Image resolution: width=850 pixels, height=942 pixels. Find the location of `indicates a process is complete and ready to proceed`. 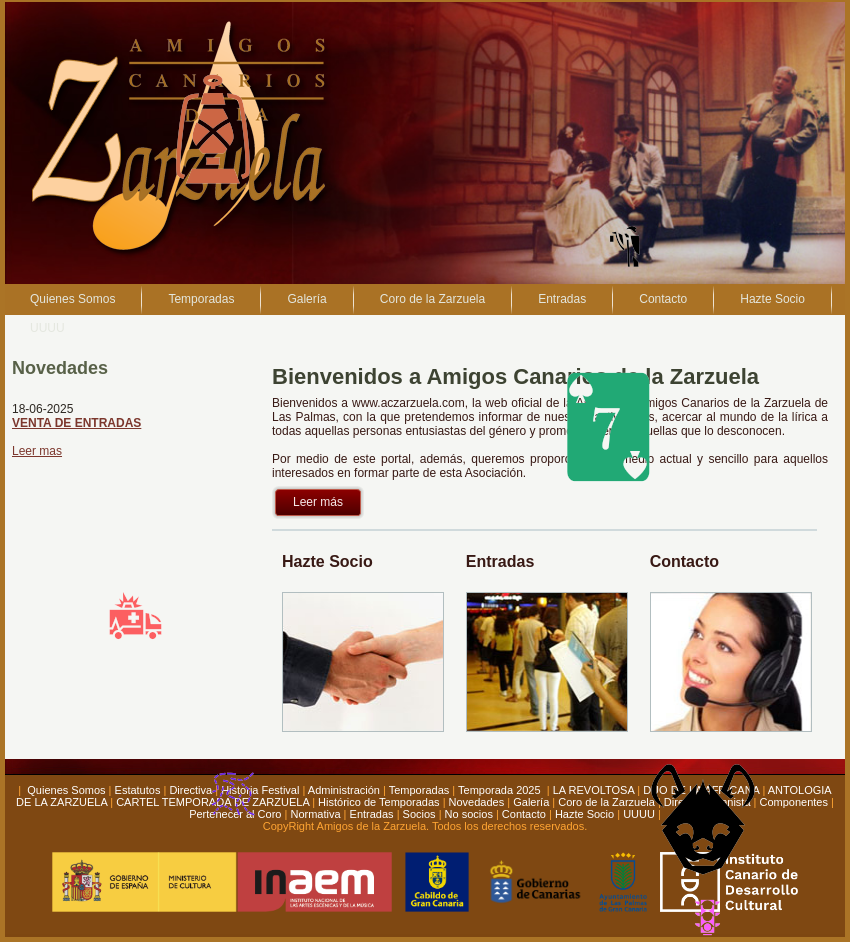

indicates a process is complete and ready to proceed is located at coordinates (707, 917).